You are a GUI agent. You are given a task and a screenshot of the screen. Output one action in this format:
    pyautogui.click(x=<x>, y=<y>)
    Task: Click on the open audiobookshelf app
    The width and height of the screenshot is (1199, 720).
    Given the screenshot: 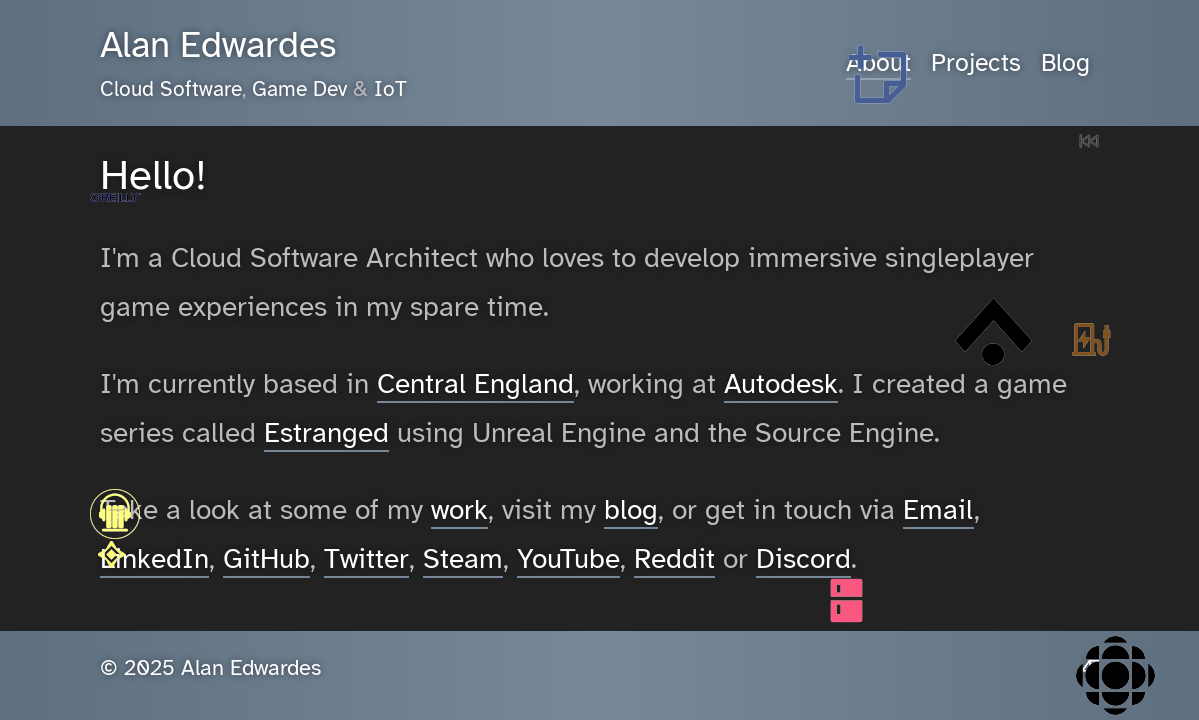 What is the action you would take?
    pyautogui.click(x=115, y=514)
    